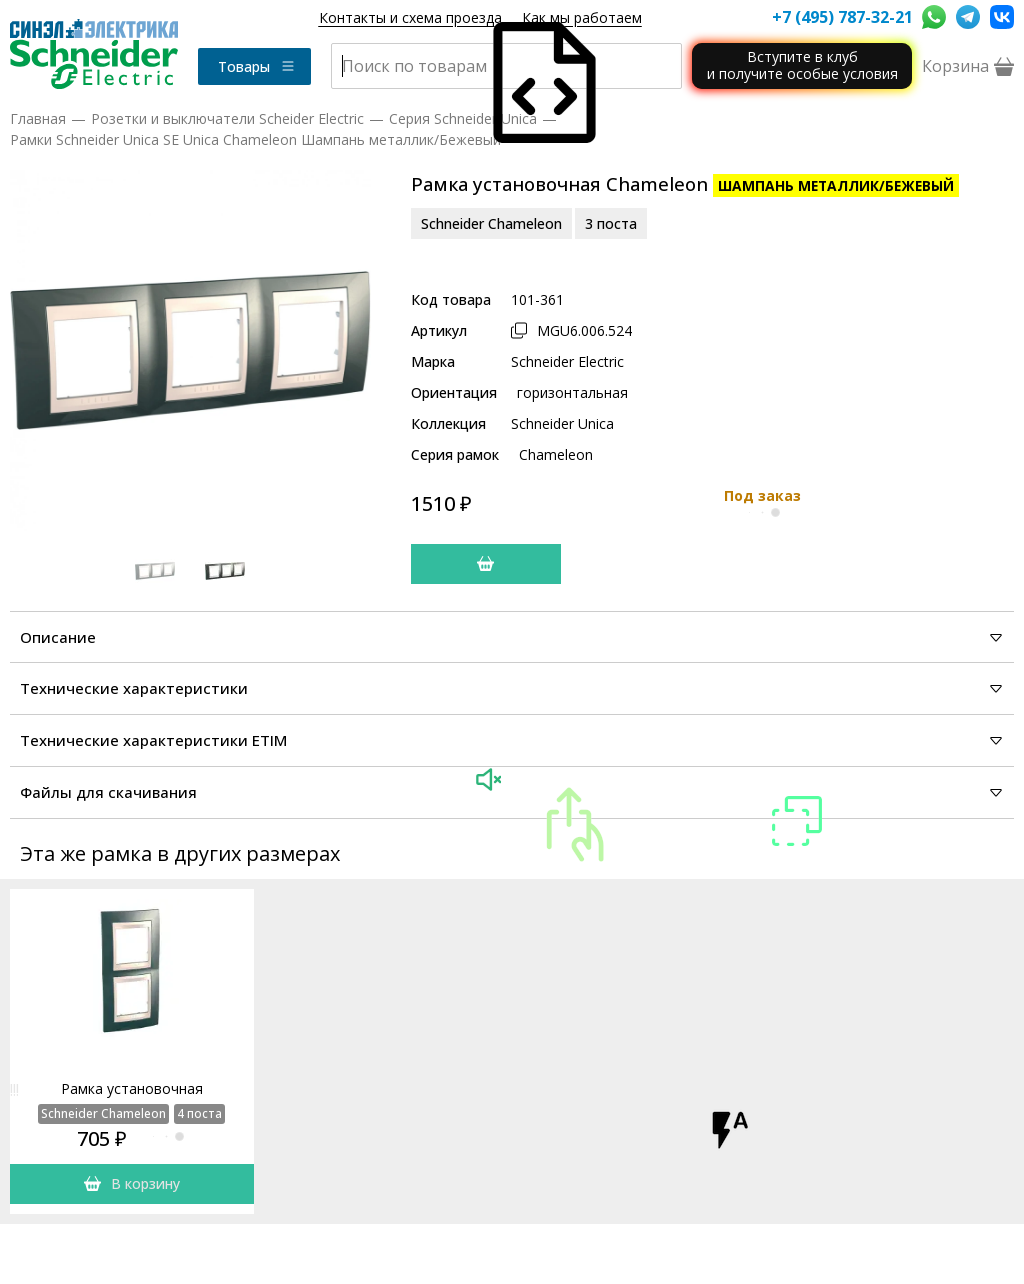 The height and width of the screenshot is (1284, 1024). What do you see at coordinates (544, 82) in the screenshot?
I see `view source code file` at bounding box center [544, 82].